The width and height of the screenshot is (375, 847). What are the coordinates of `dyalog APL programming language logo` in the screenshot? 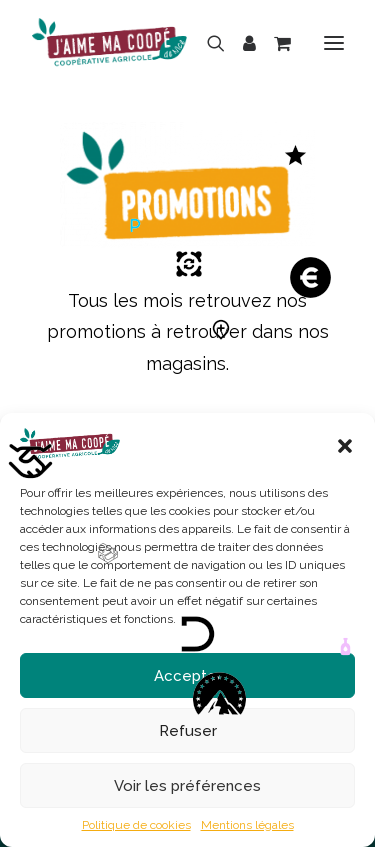 It's located at (198, 634).